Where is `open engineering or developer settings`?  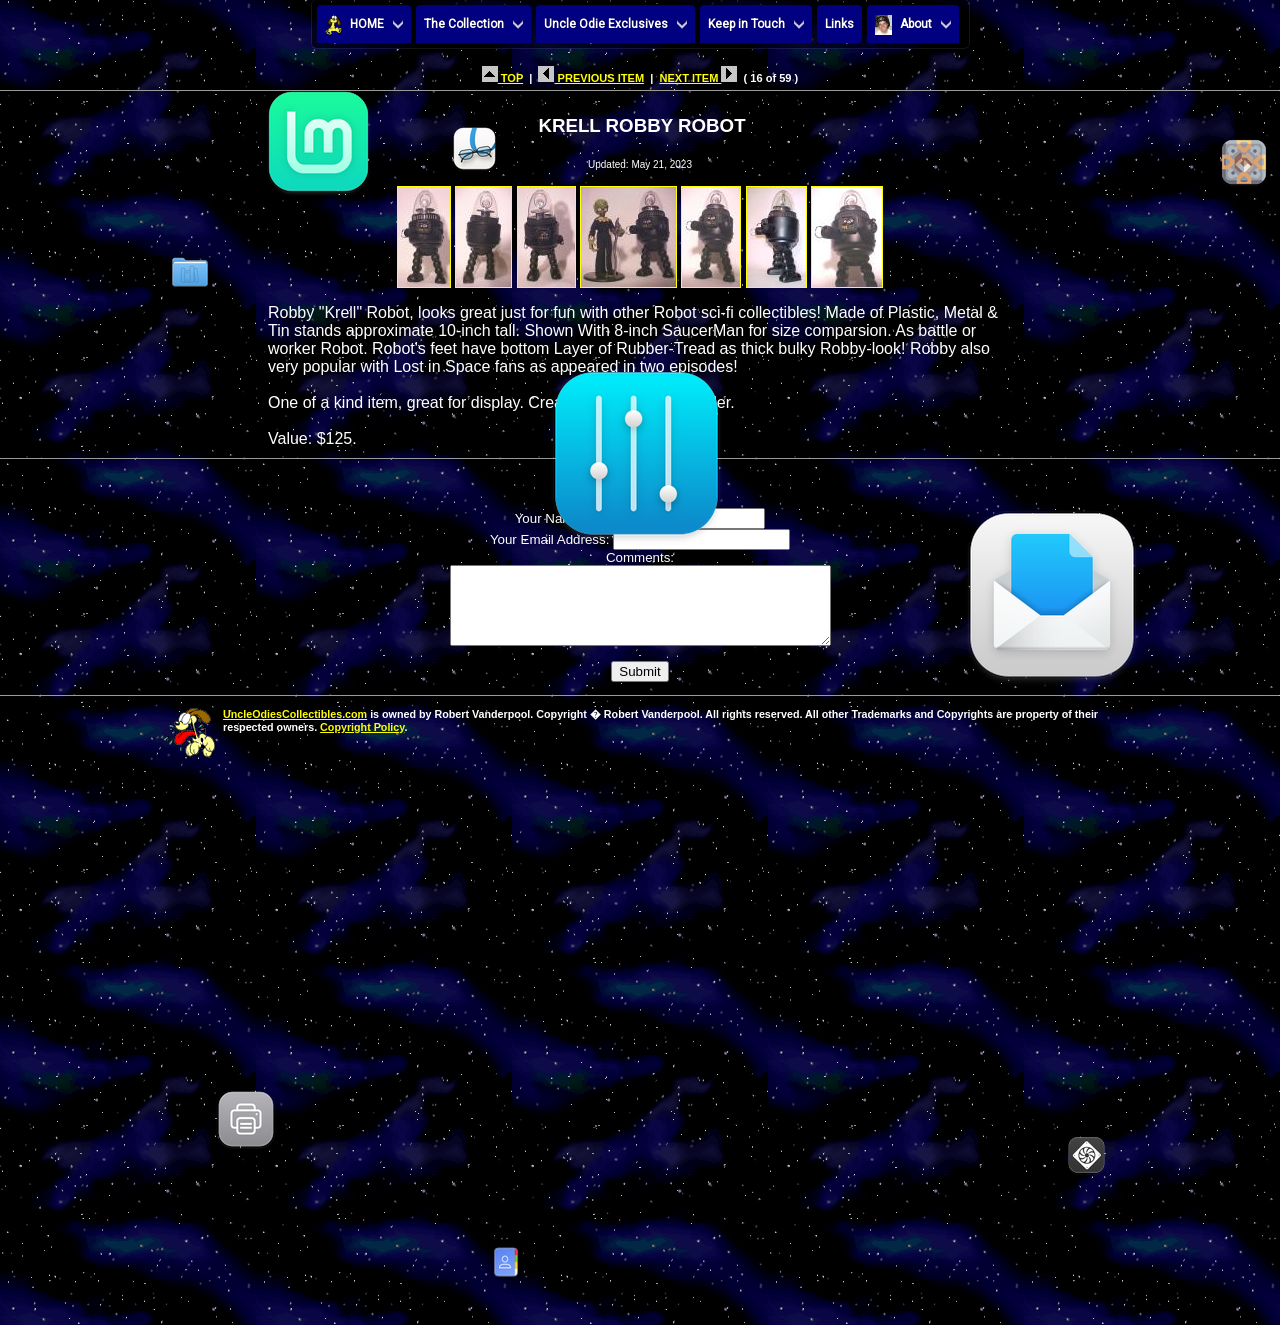 open engineering or developer settings is located at coordinates (1086, 1155).